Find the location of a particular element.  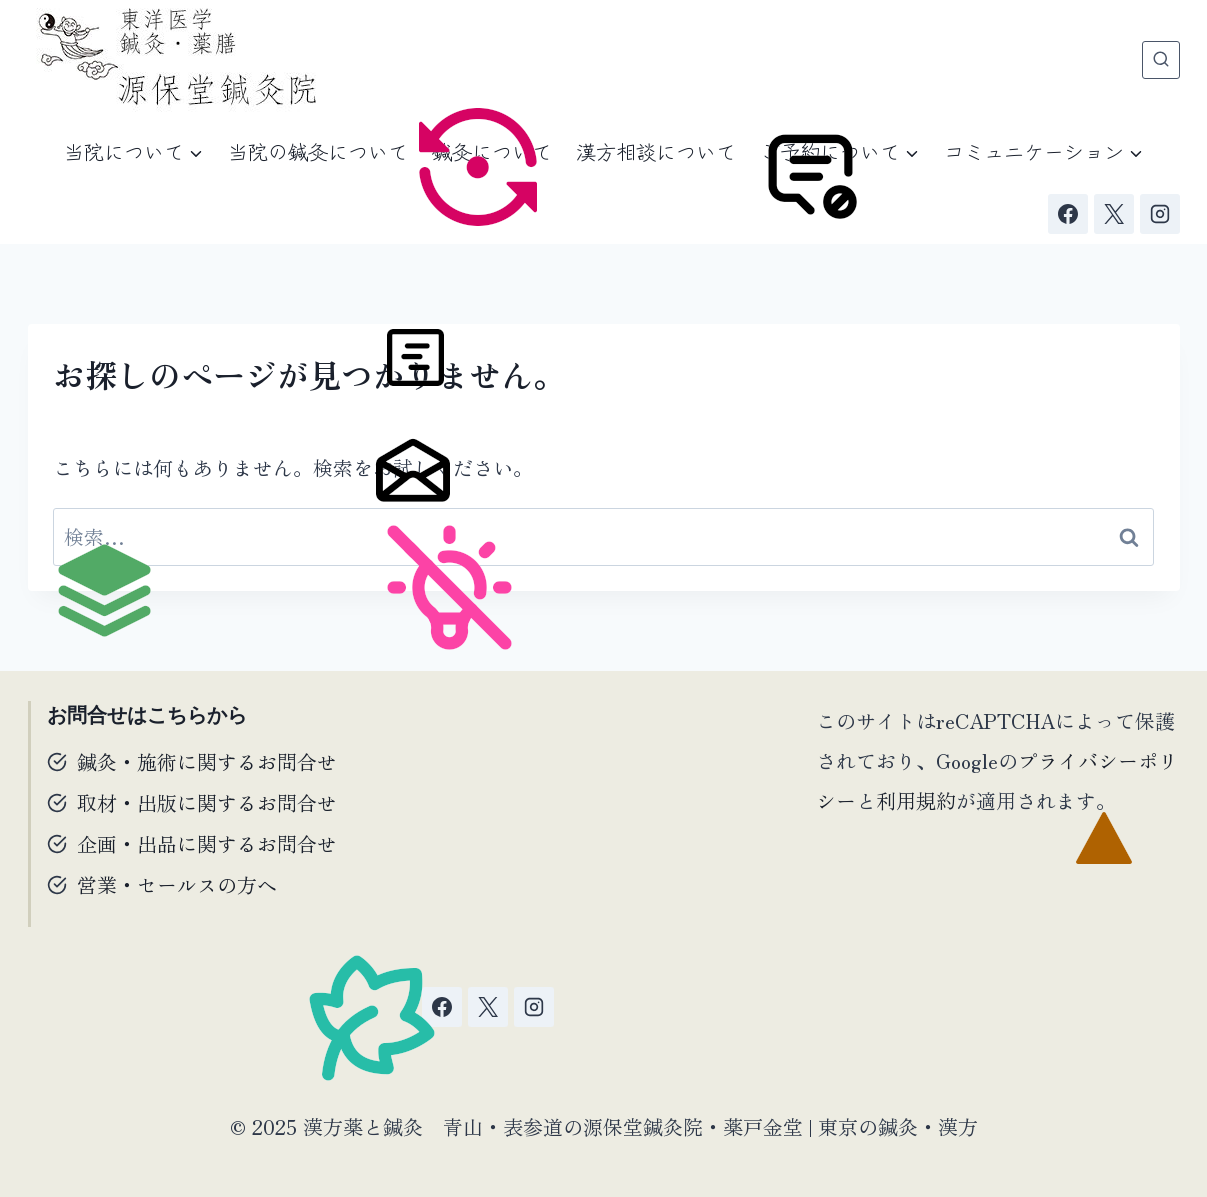

cancel or block a message is located at coordinates (810, 172).